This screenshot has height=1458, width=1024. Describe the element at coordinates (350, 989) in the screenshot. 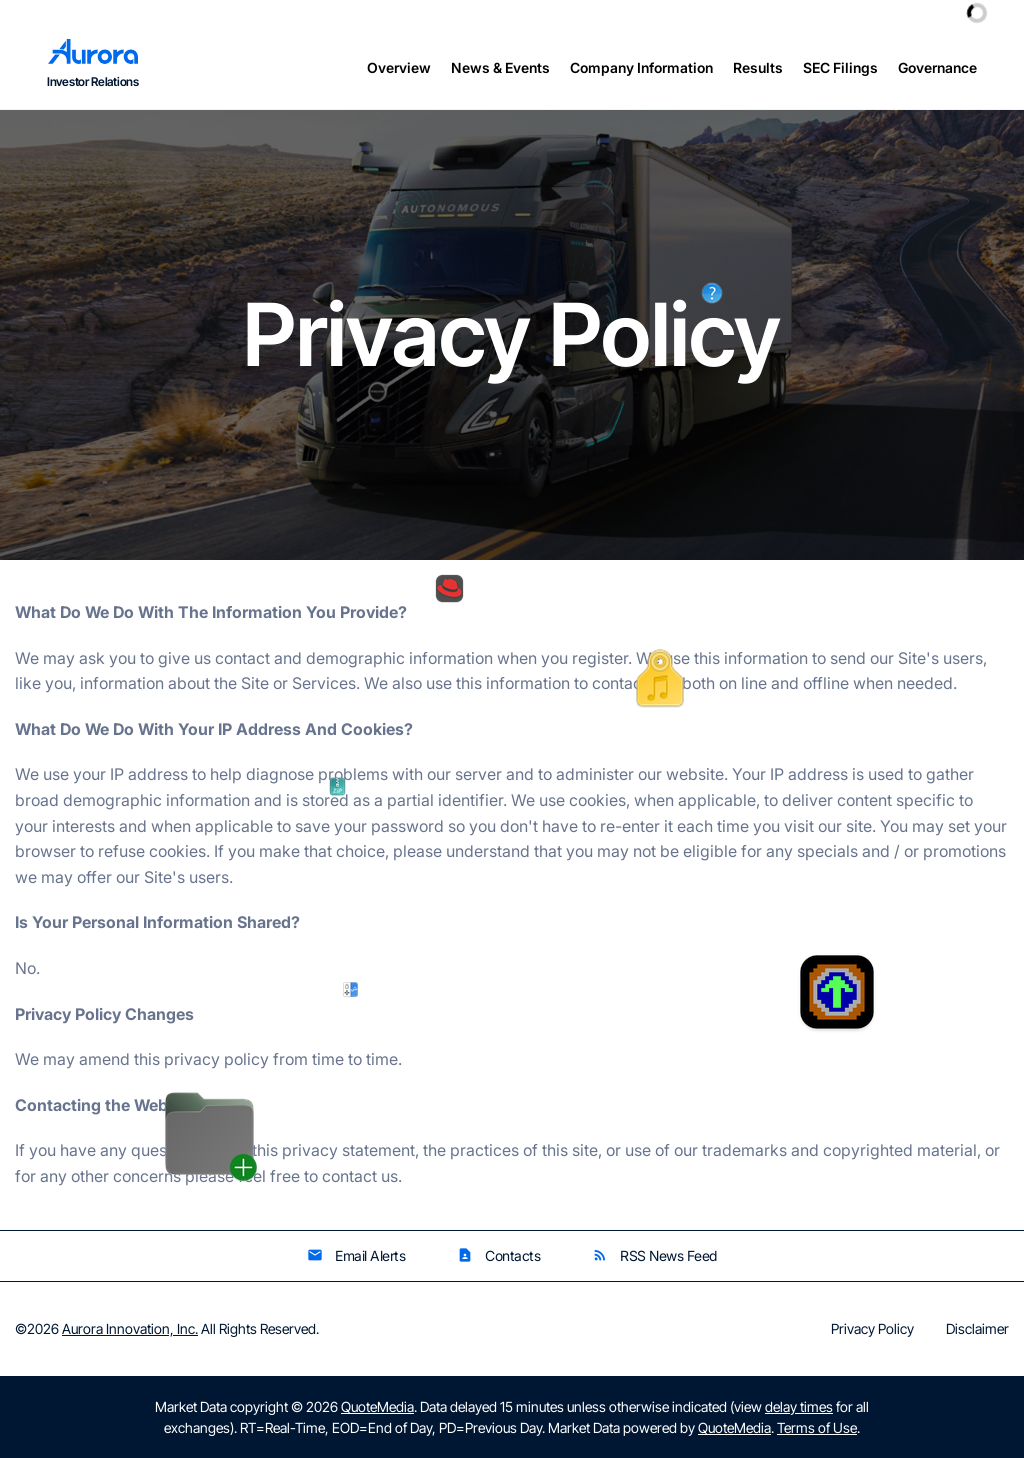

I see `open character map application` at that location.